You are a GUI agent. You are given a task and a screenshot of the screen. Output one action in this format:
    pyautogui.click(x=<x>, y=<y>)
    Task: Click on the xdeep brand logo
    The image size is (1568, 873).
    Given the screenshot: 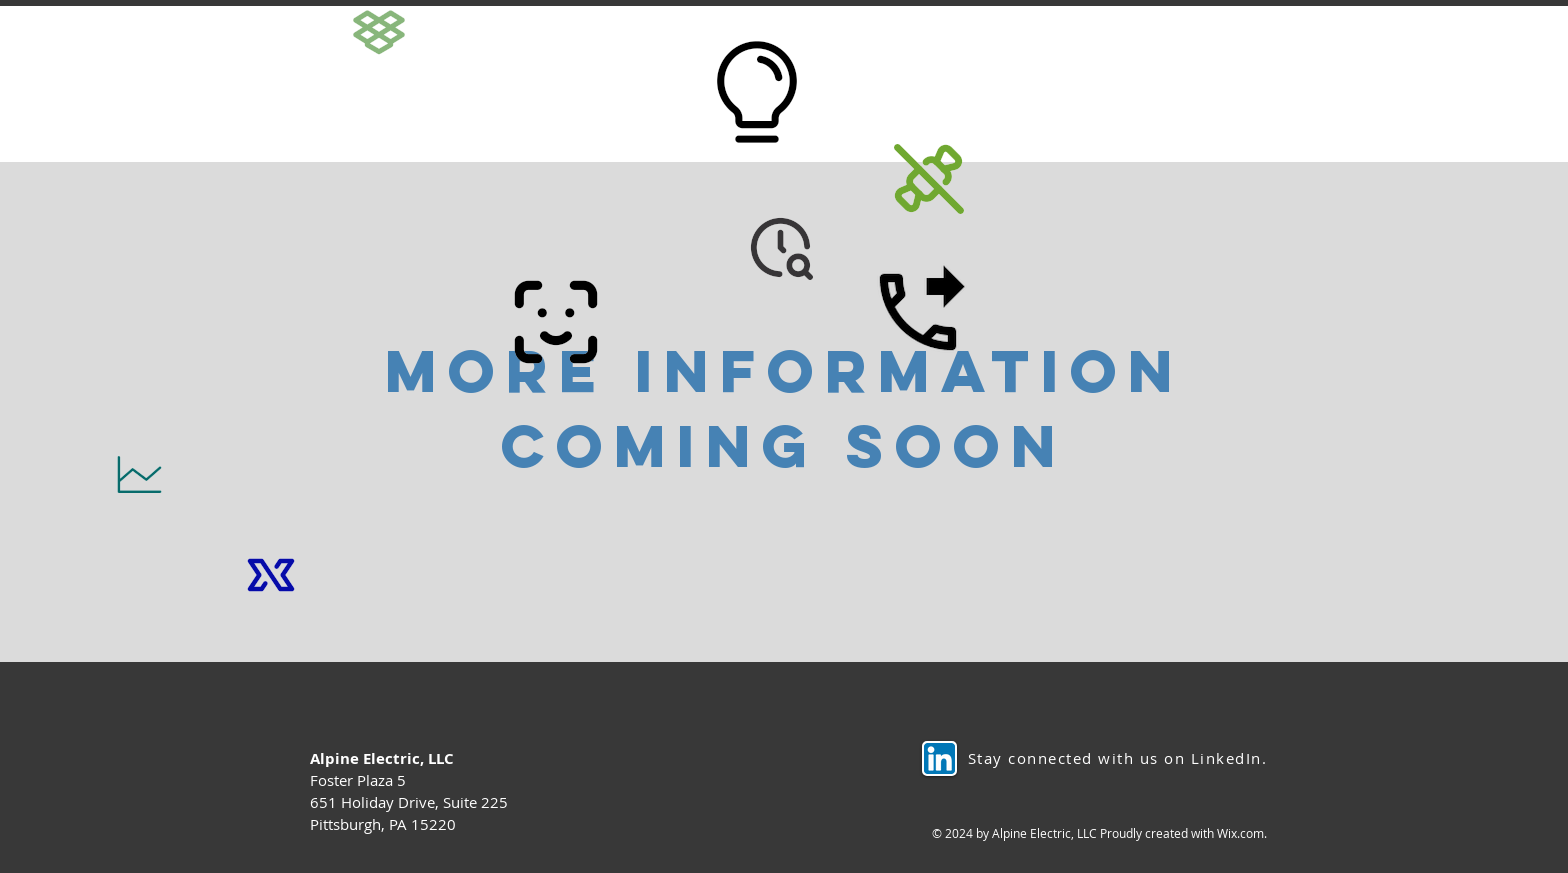 What is the action you would take?
    pyautogui.click(x=271, y=575)
    